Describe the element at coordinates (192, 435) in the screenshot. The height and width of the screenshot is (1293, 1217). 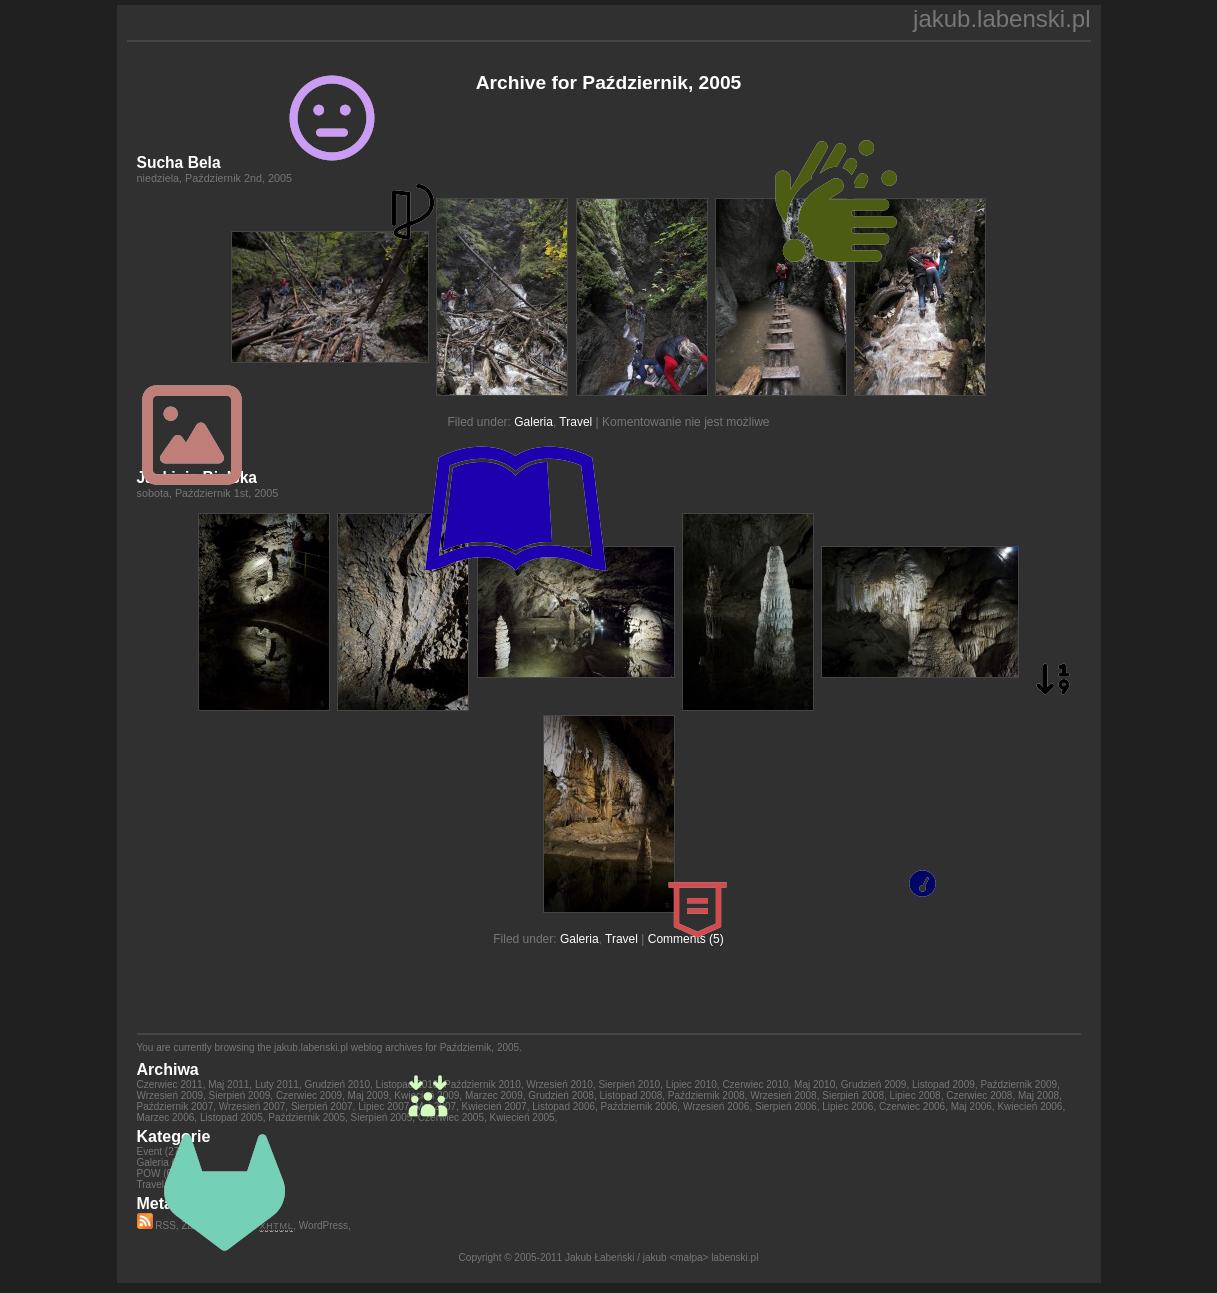
I see `view image or photo` at that location.